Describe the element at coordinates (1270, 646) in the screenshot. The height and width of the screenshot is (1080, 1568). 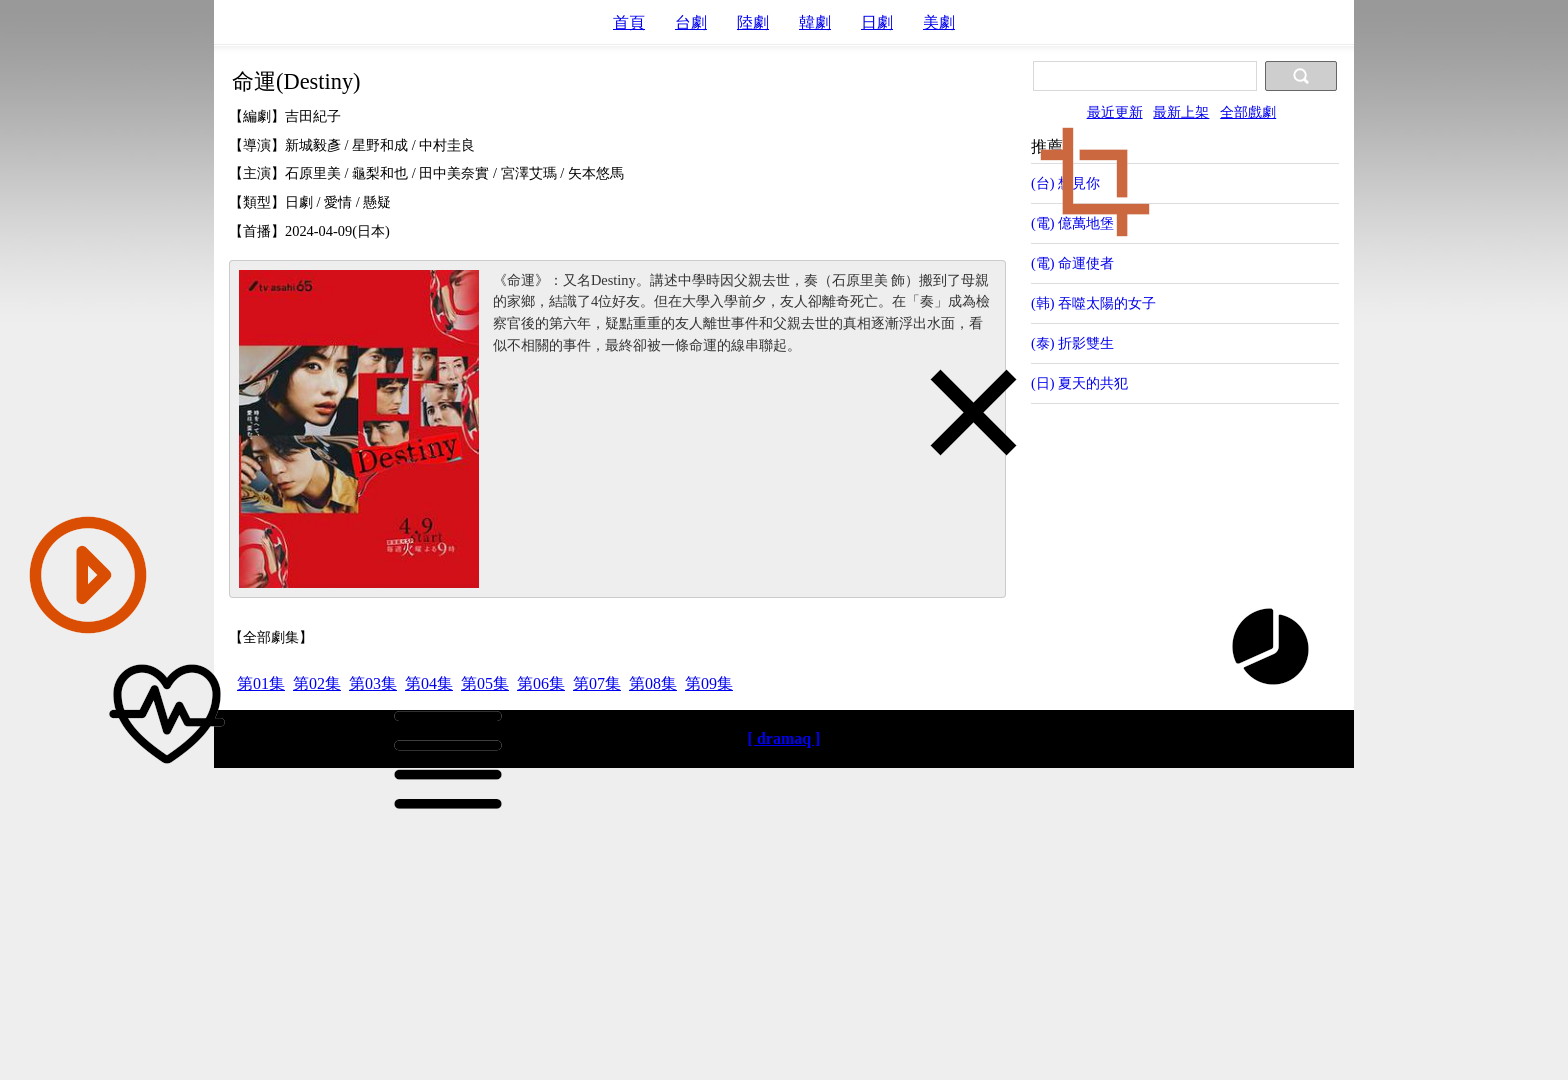
I see `view analytics or statistics` at that location.